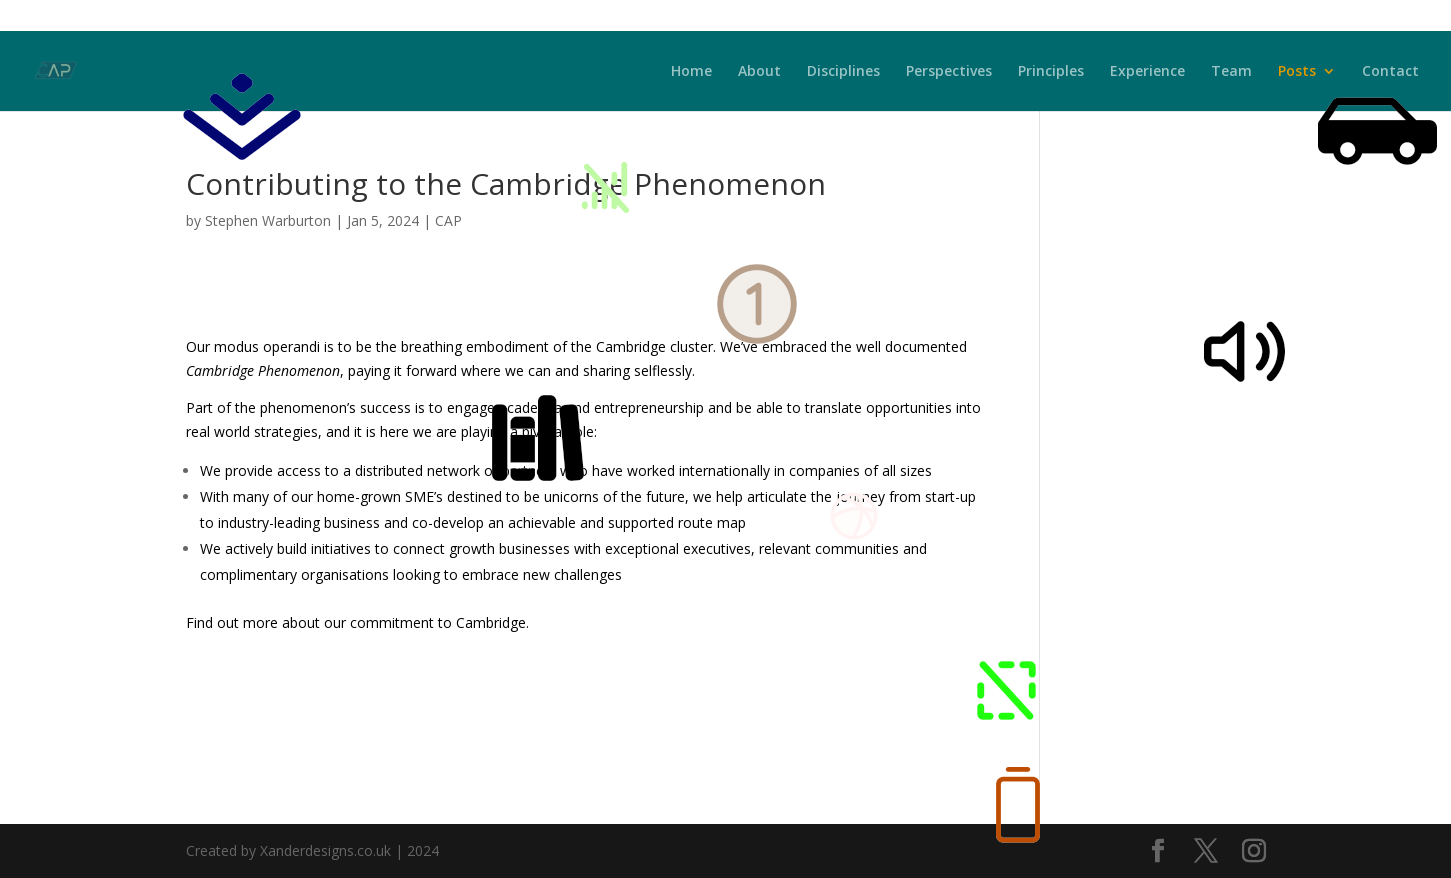 Image resolution: width=1451 pixels, height=878 pixels. I want to click on disable selection mode, so click(1006, 690).